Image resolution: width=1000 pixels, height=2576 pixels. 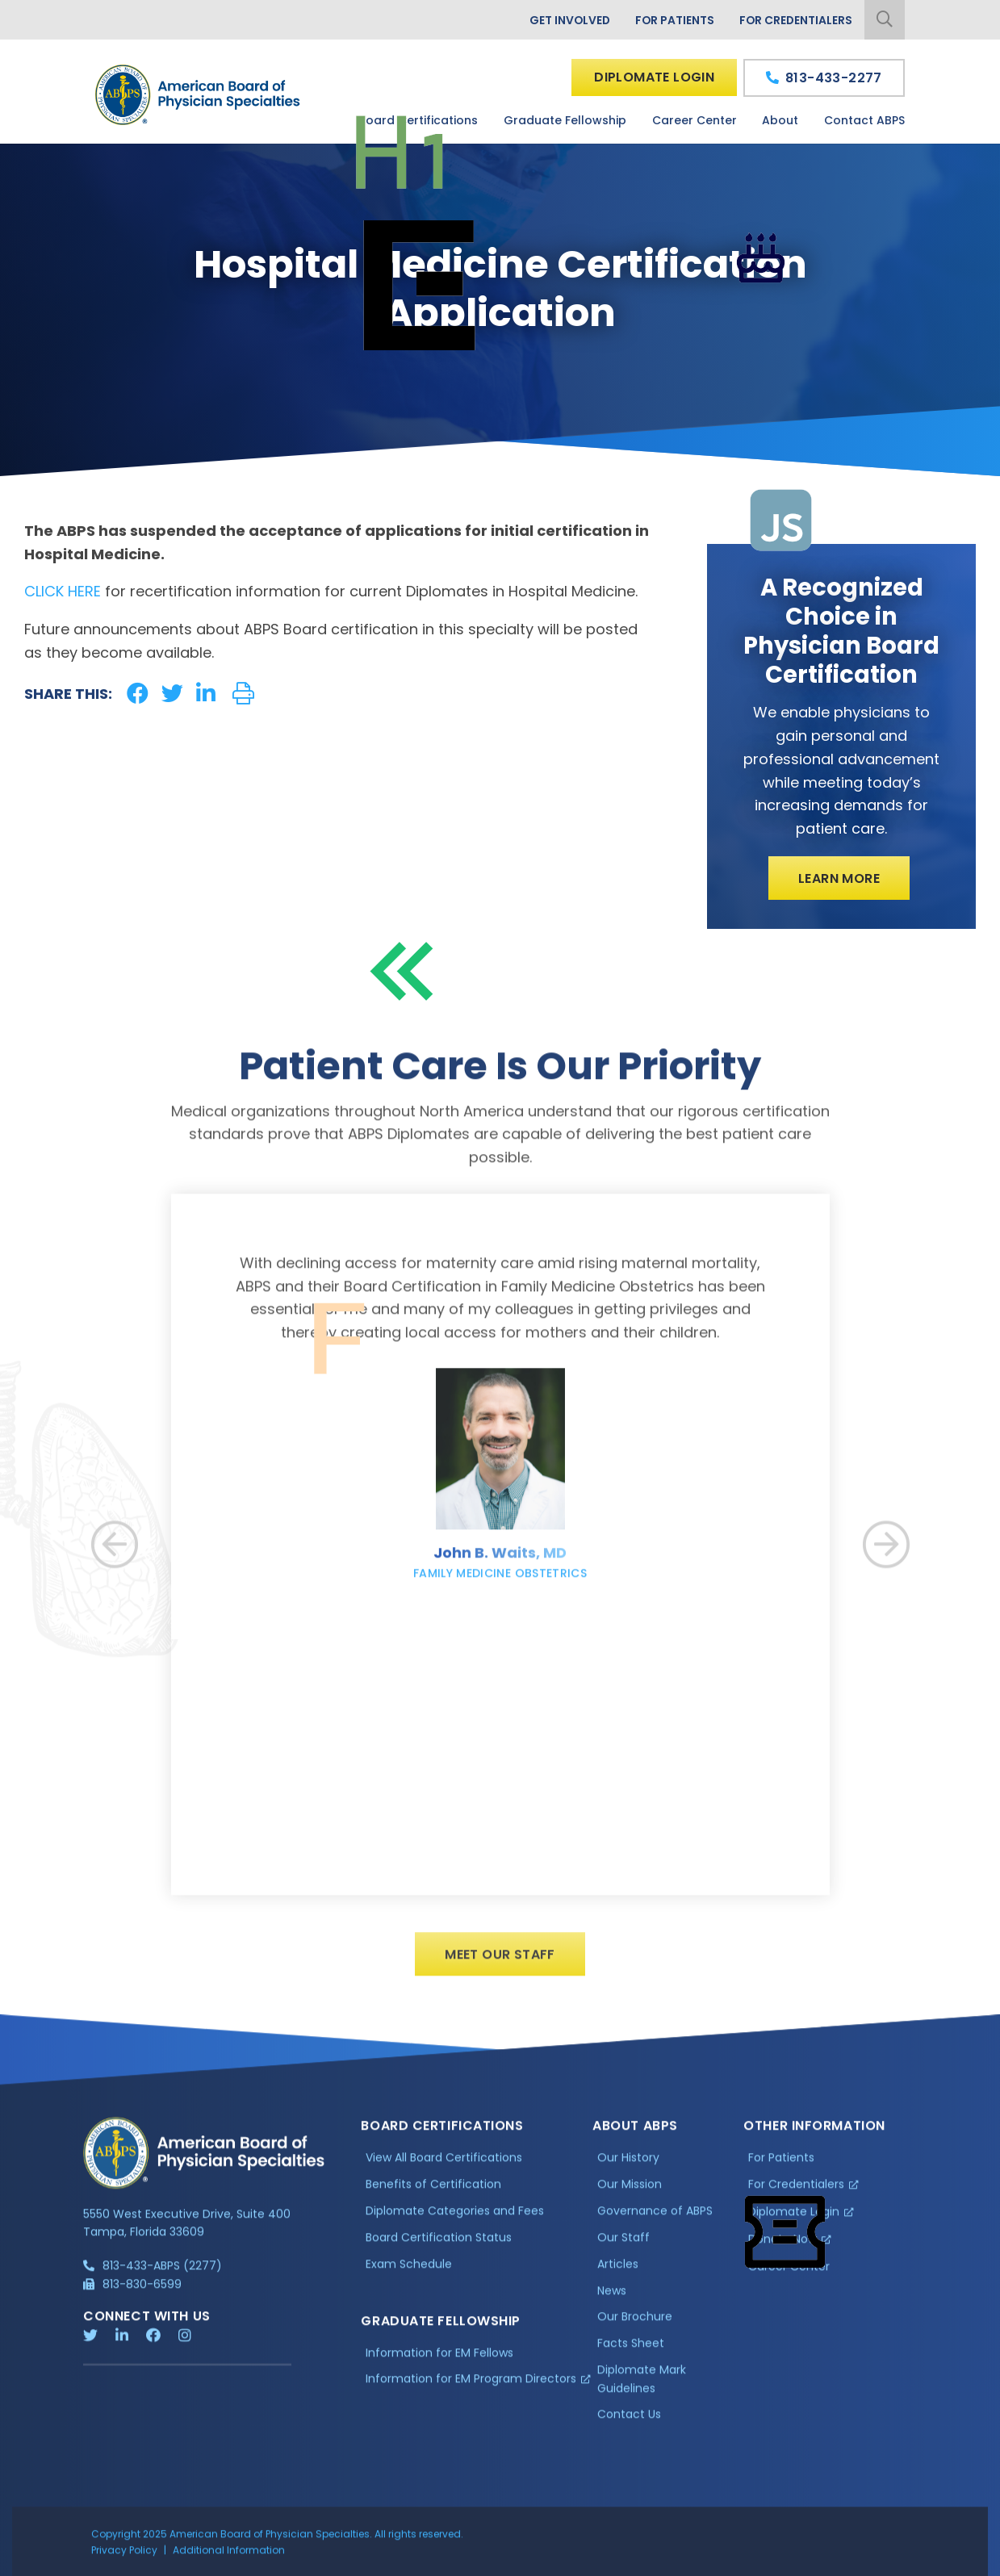 I want to click on javascript programming language logo, so click(x=780, y=520).